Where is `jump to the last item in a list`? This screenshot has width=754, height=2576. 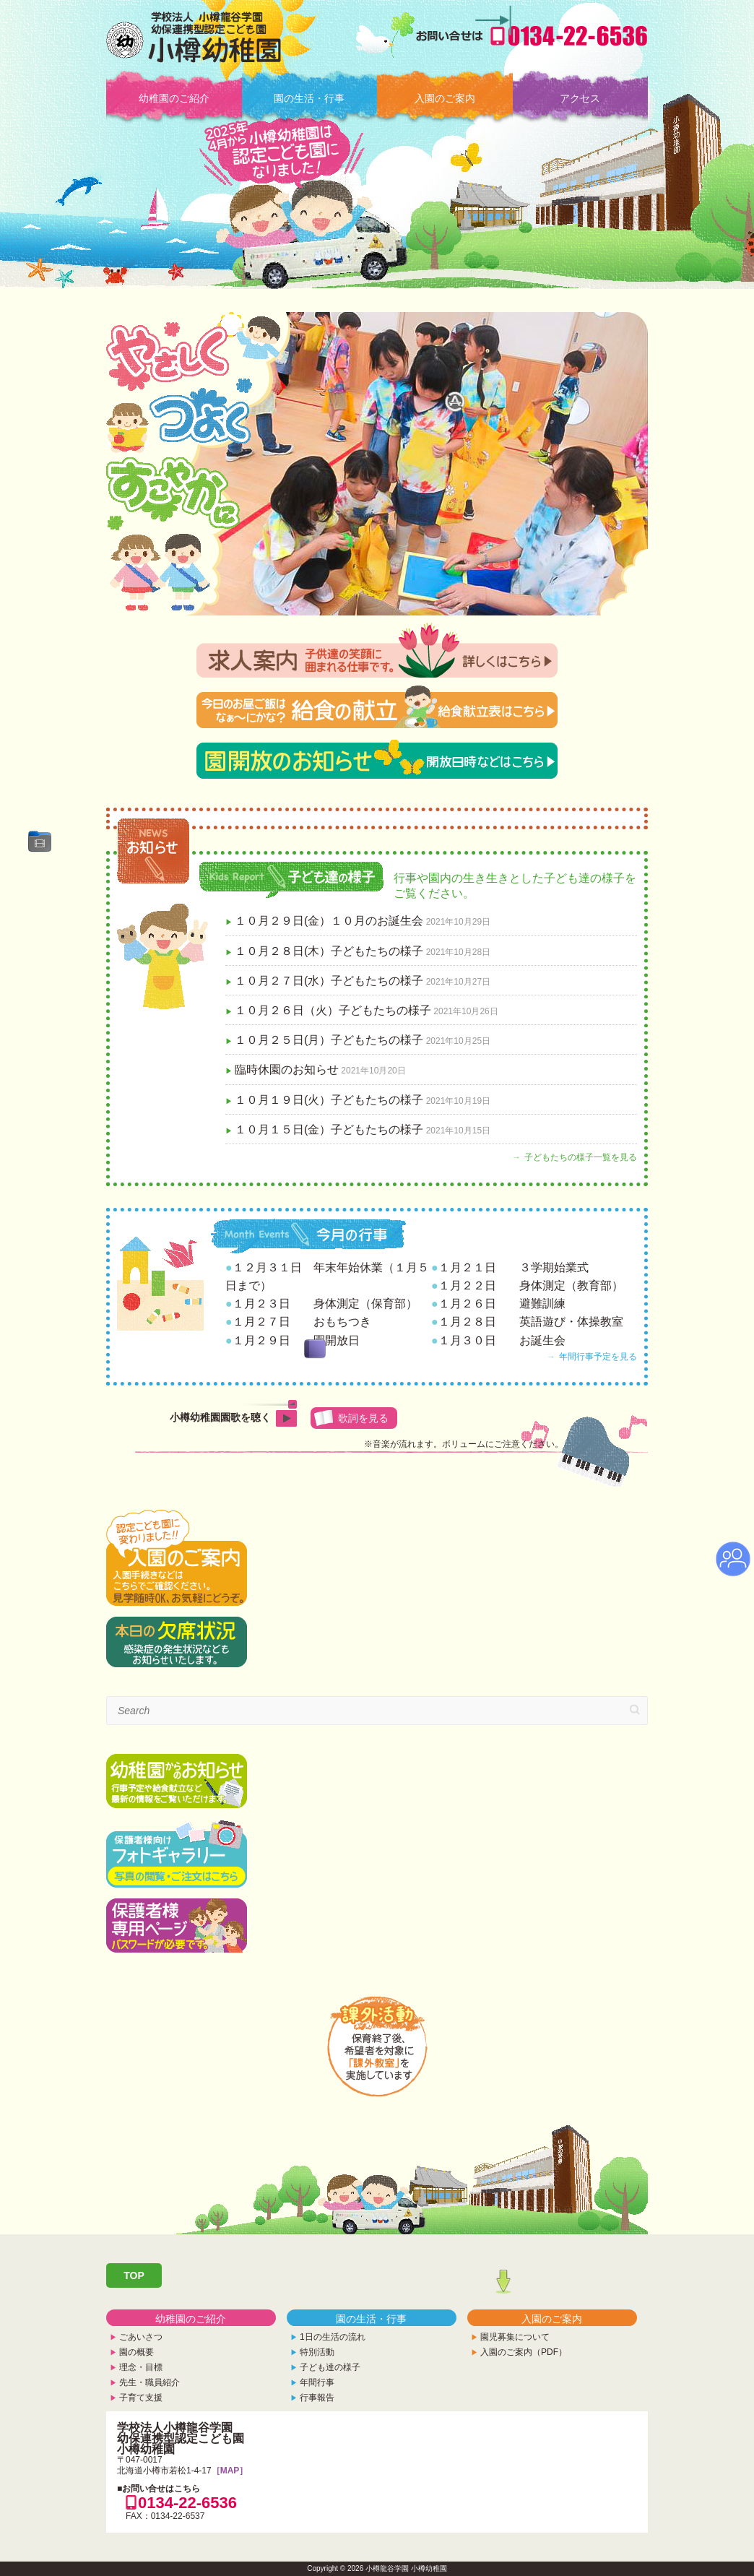 jump to the last item in a list is located at coordinates (493, 20).